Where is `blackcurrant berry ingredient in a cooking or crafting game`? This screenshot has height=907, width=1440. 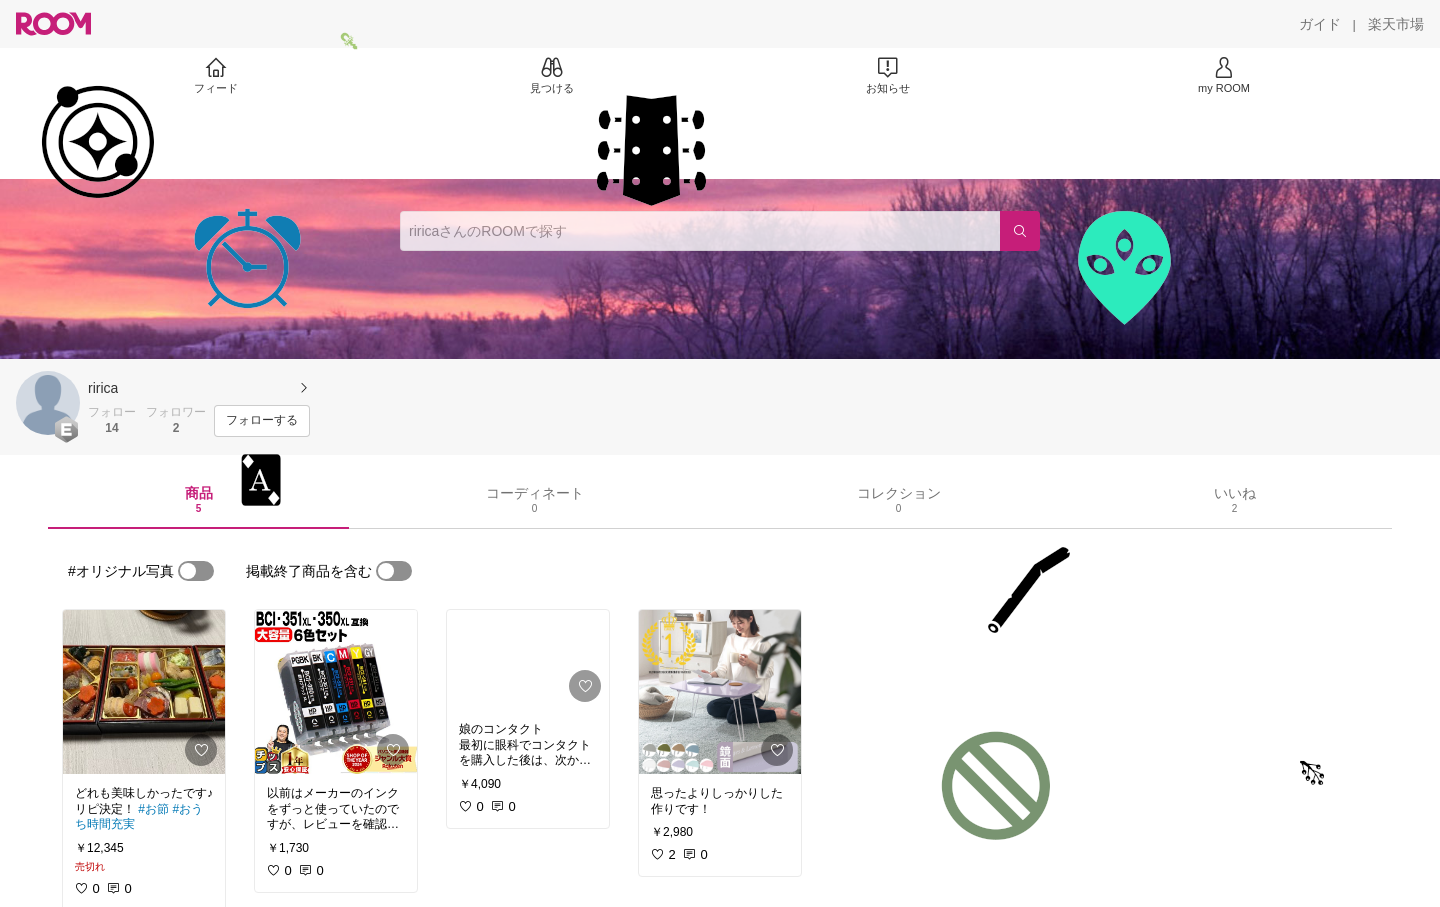 blackcurrant berry ingredient in a cooking or crafting game is located at coordinates (1312, 773).